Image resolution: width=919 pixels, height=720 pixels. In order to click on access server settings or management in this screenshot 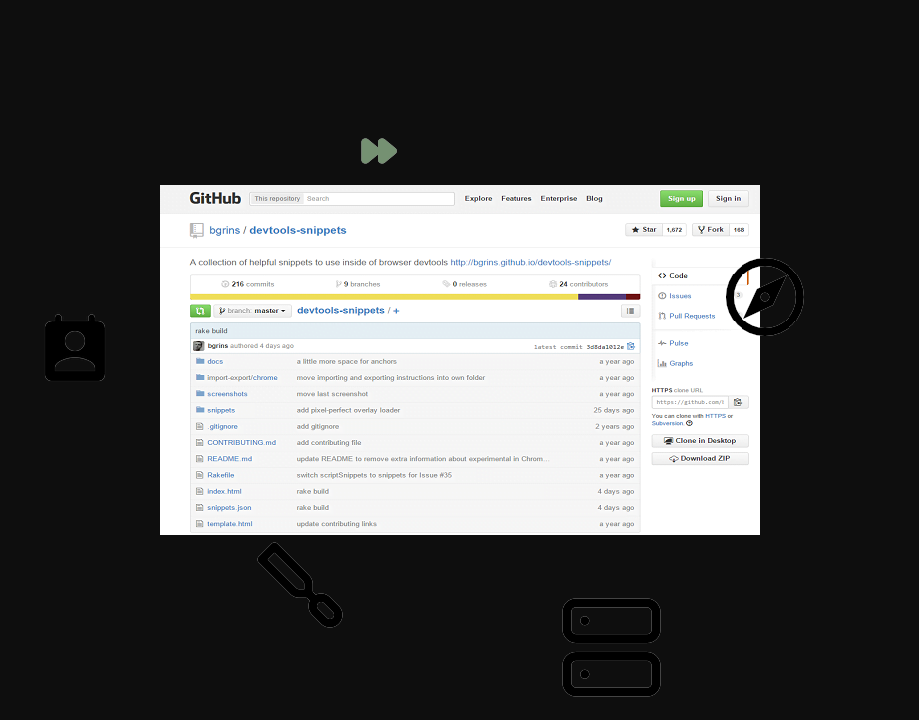, I will do `click(611, 647)`.